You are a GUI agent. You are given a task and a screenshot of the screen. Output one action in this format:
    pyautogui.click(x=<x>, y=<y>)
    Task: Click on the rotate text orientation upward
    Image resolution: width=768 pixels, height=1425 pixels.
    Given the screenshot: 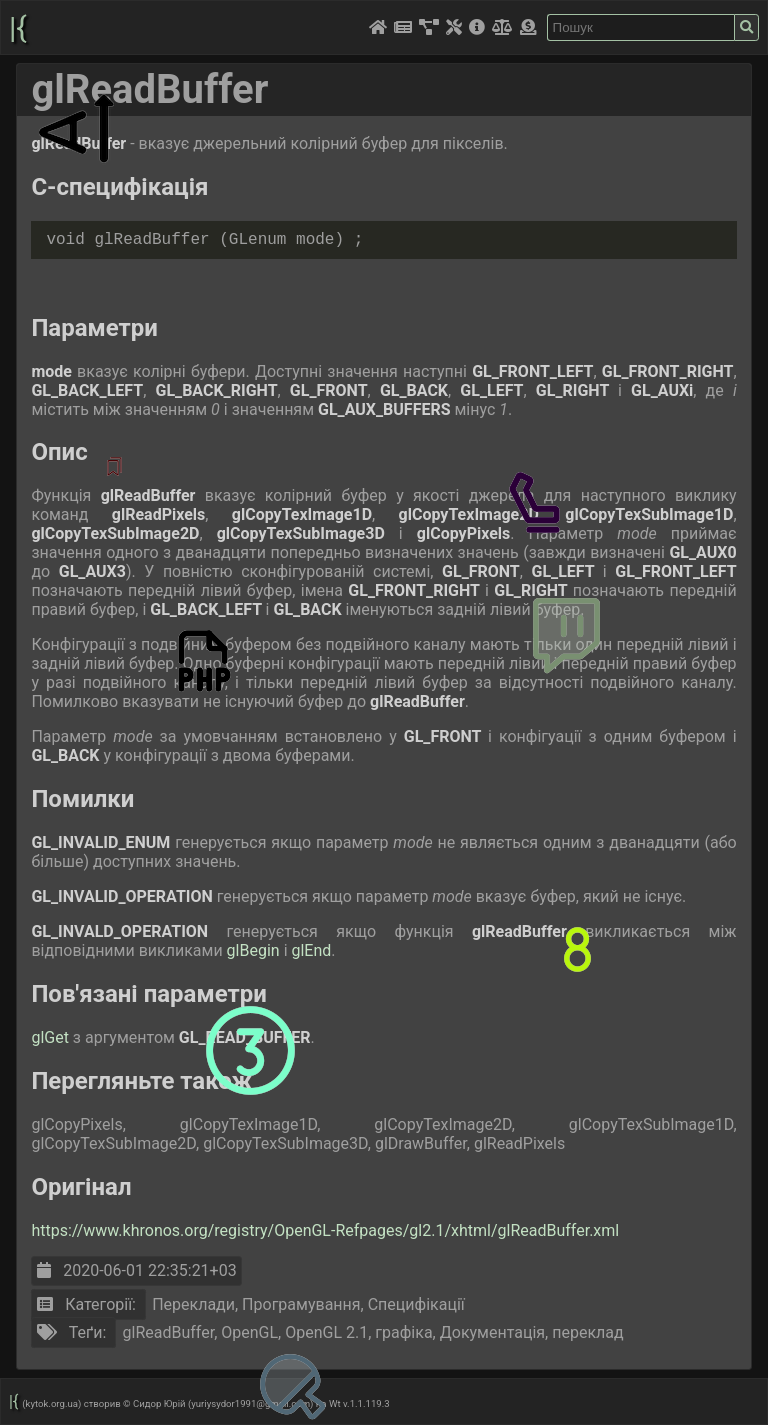 What is the action you would take?
    pyautogui.click(x=78, y=128)
    